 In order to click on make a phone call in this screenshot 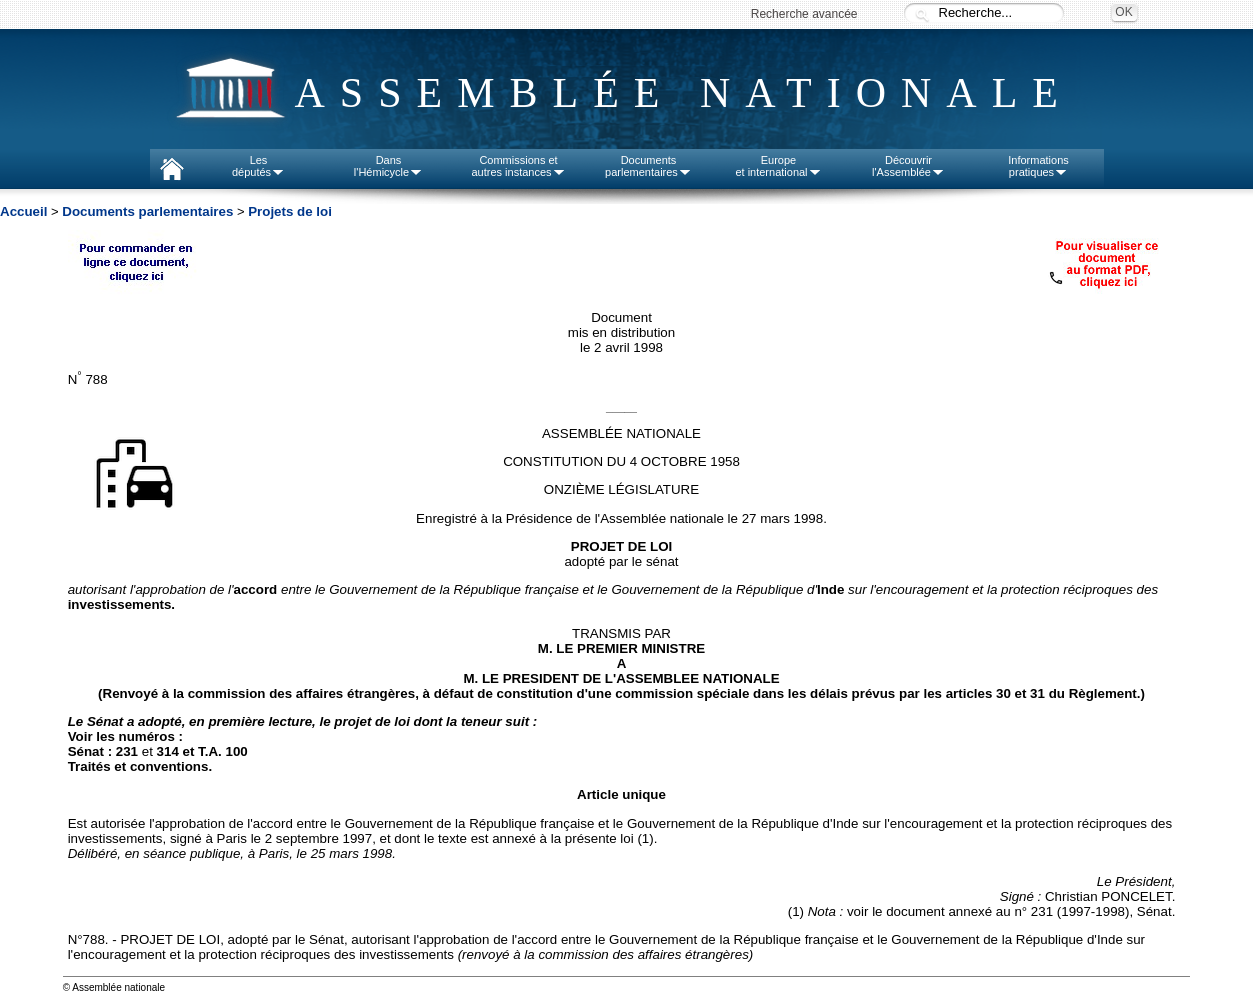, I will do `click(1056, 278)`.